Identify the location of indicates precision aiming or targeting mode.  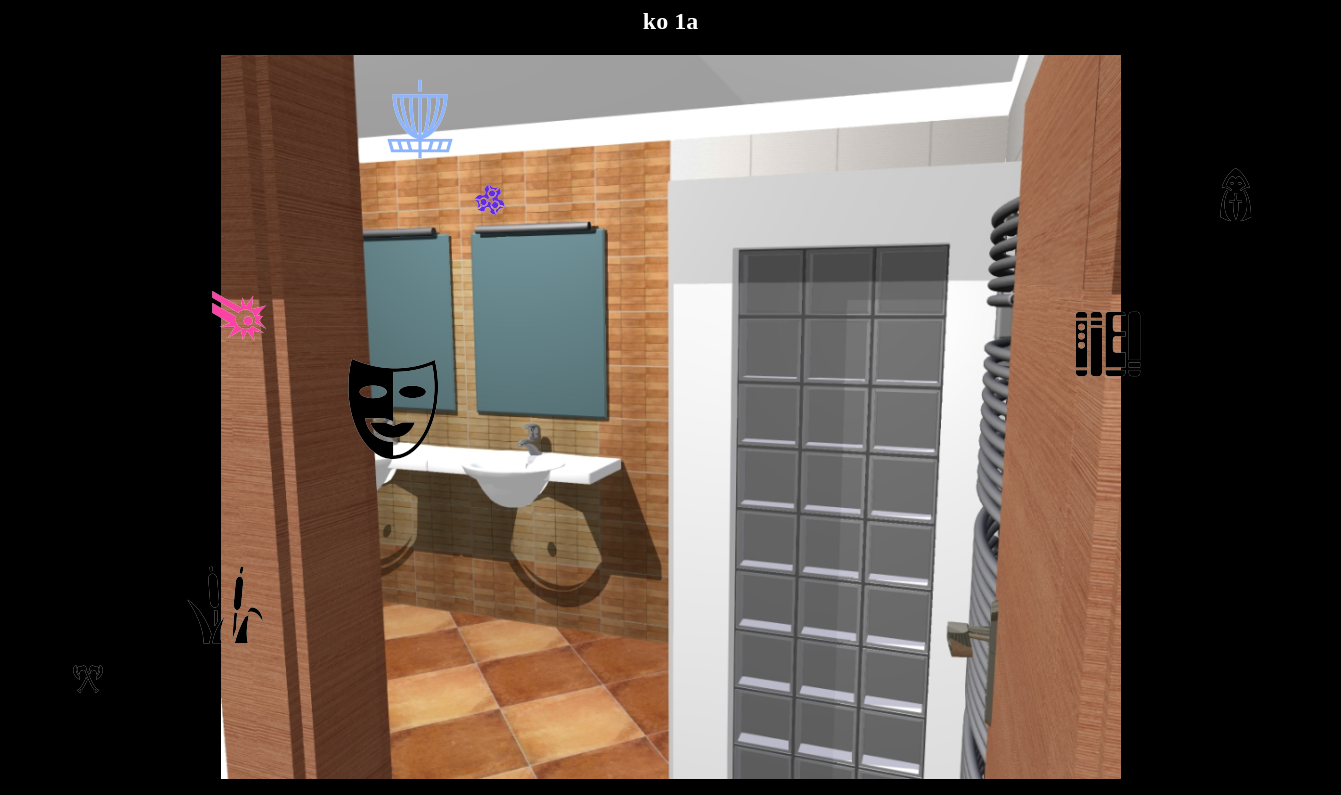
(239, 314).